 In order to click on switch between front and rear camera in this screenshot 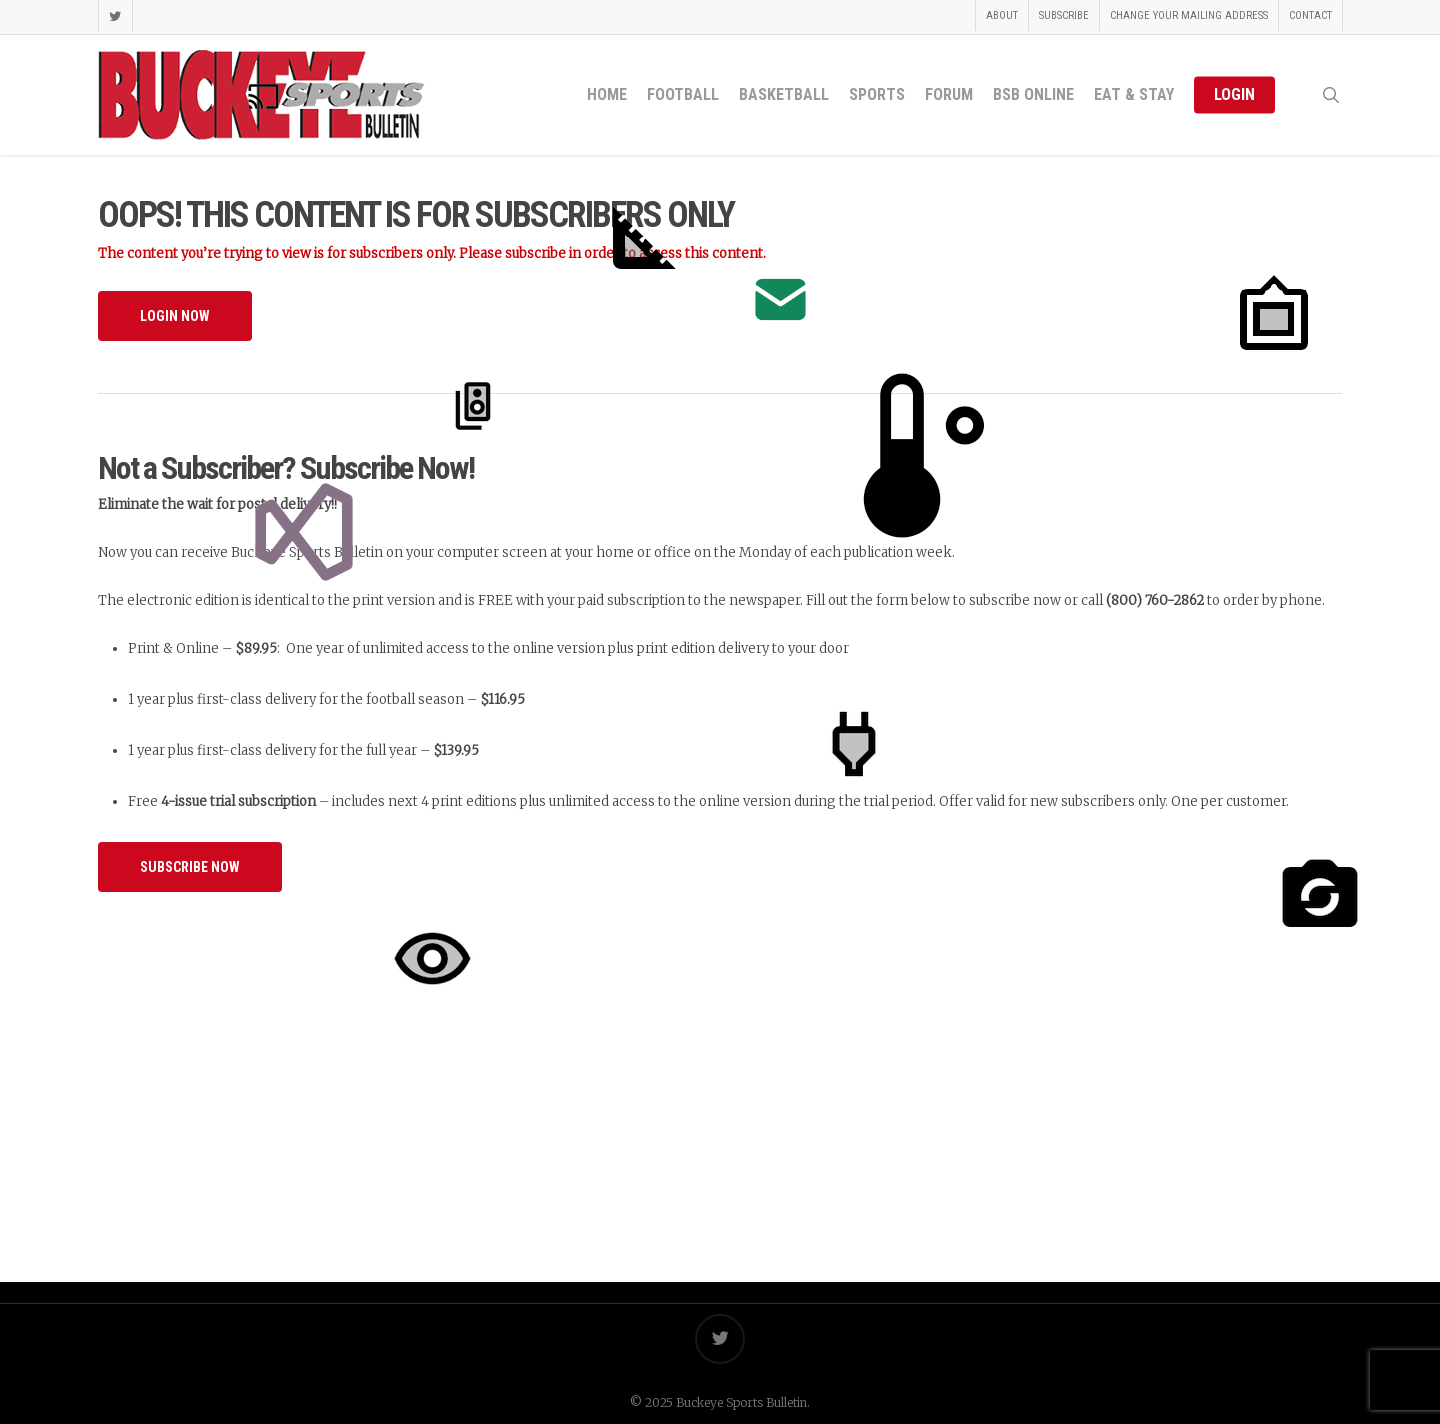, I will do `click(1320, 897)`.